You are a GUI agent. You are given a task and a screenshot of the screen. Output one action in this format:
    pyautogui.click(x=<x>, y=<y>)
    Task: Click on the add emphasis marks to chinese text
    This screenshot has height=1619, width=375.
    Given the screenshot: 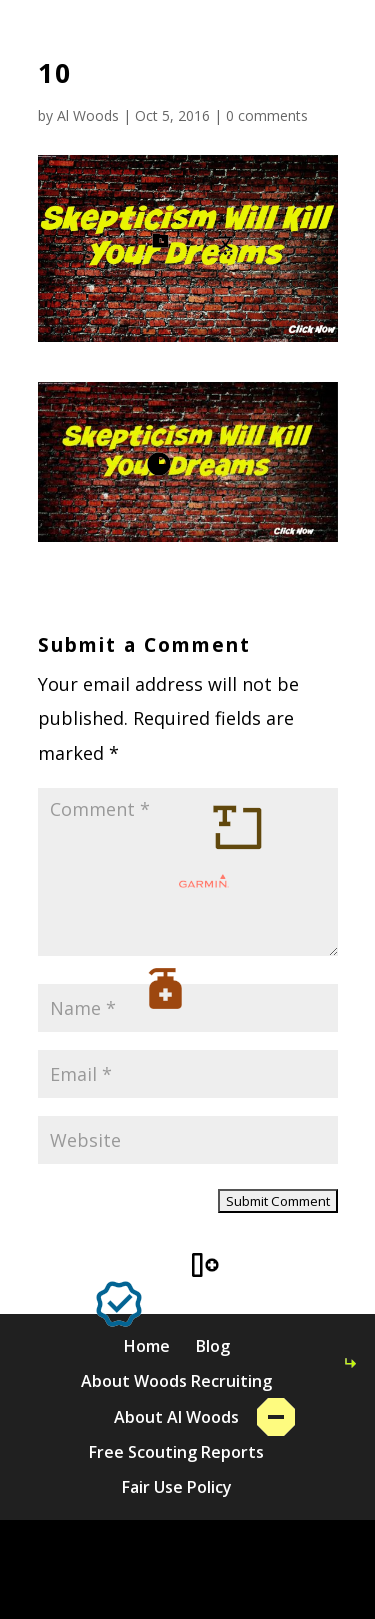 What is the action you would take?
    pyautogui.click(x=225, y=244)
    